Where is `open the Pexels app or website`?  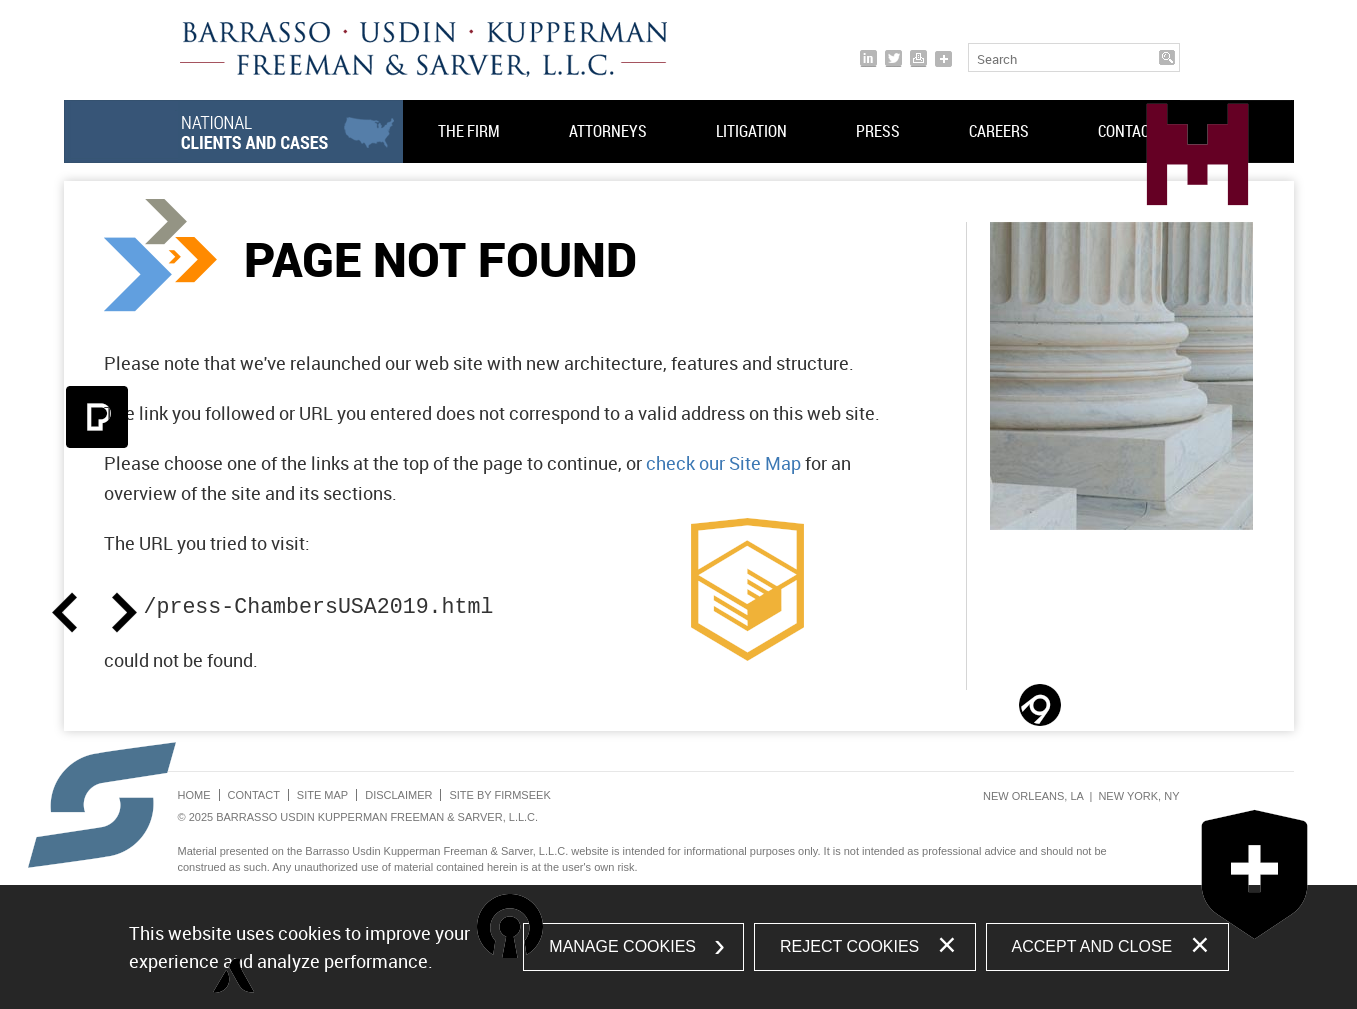
open the Pexels app or website is located at coordinates (97, 417).